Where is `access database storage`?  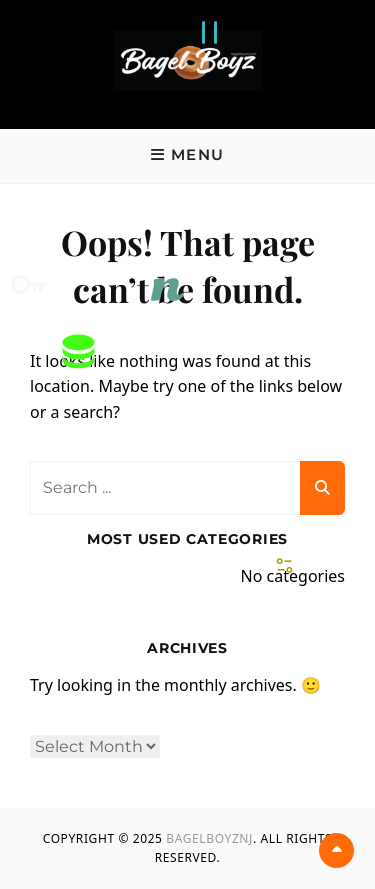 access database storage is located at coordinates (78, 350).